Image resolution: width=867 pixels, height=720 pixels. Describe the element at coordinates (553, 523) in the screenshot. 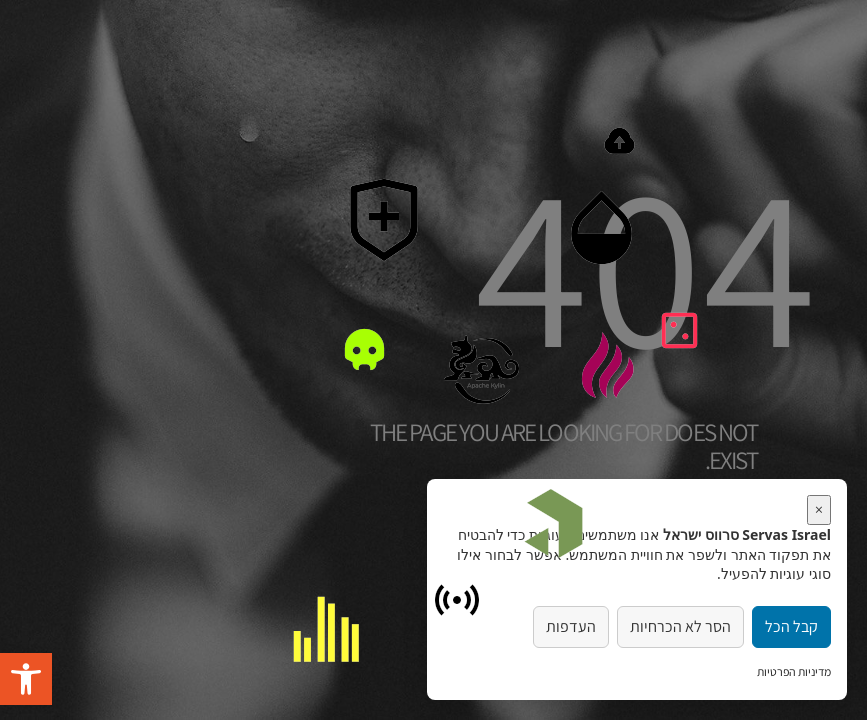

I see `payload cms logo` at that location.